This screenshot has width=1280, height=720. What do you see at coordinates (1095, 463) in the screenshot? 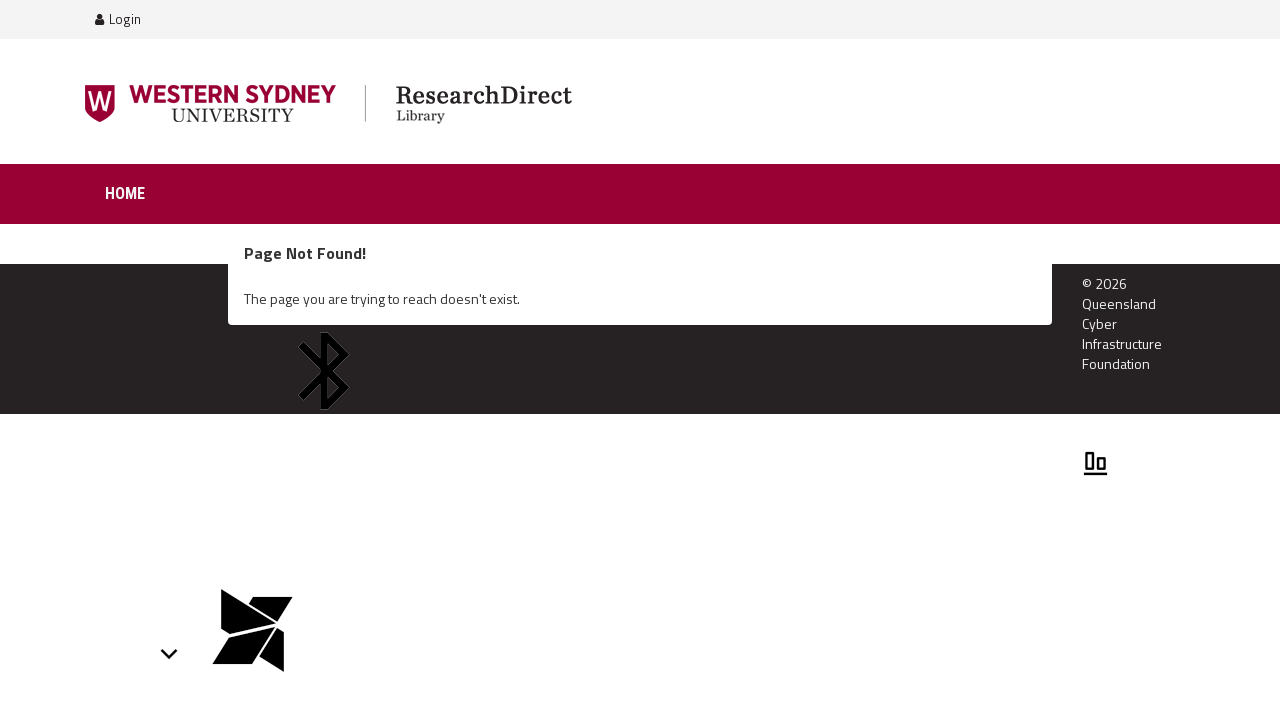
I see `align items to the bottom of a container` at bounding box center [1095, 463].